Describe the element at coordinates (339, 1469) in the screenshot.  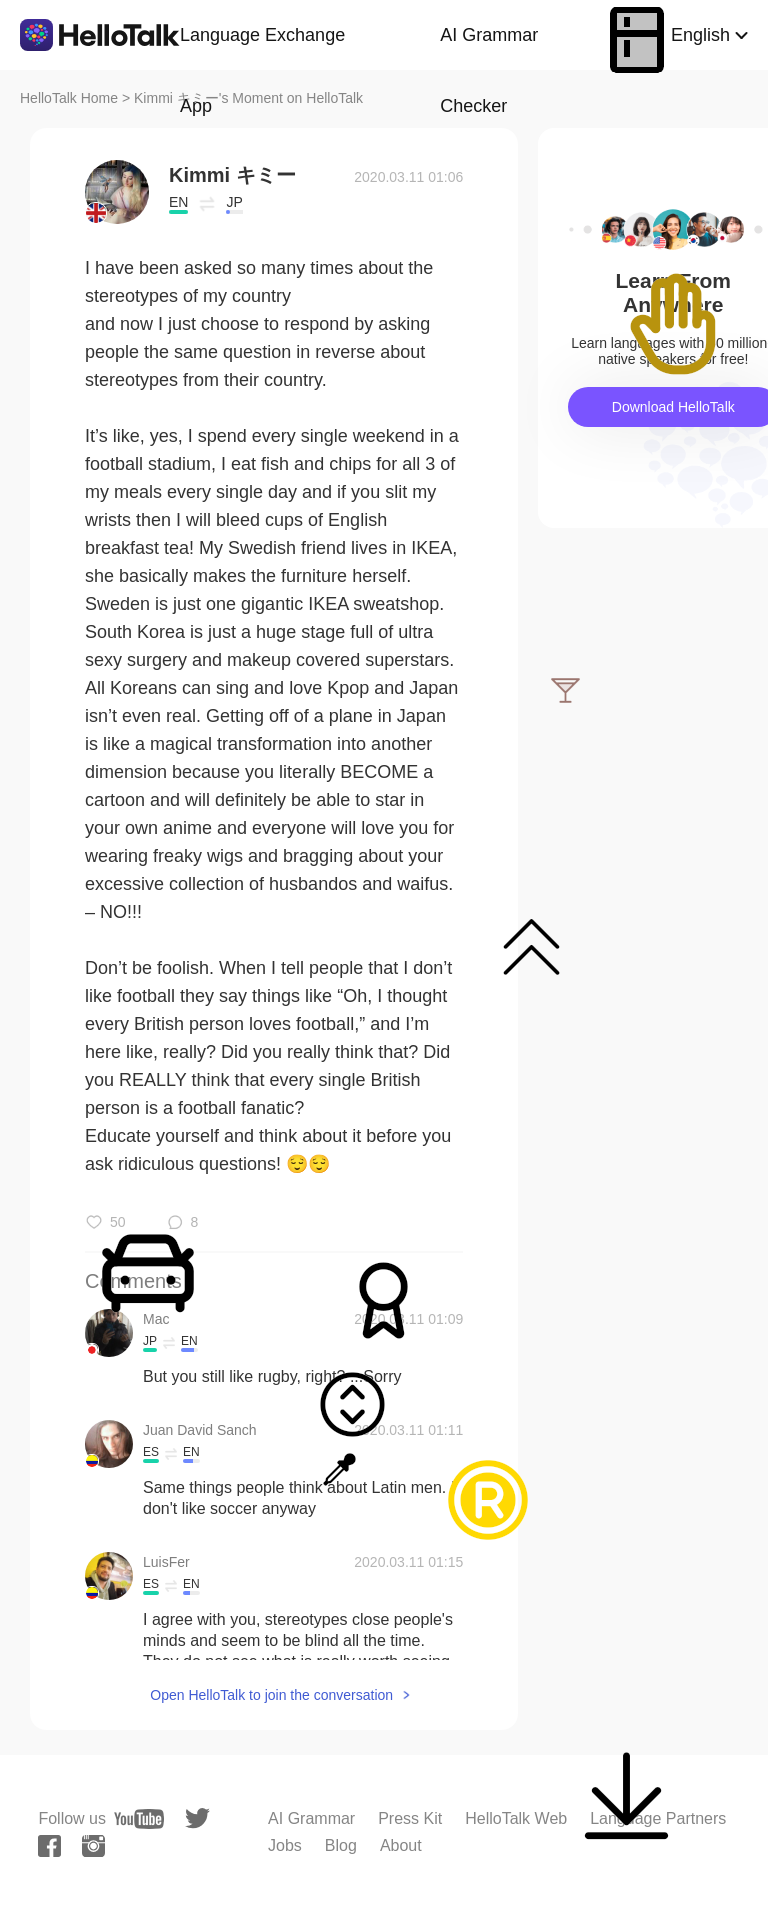
I see `pick a color from the canvas` at that location.